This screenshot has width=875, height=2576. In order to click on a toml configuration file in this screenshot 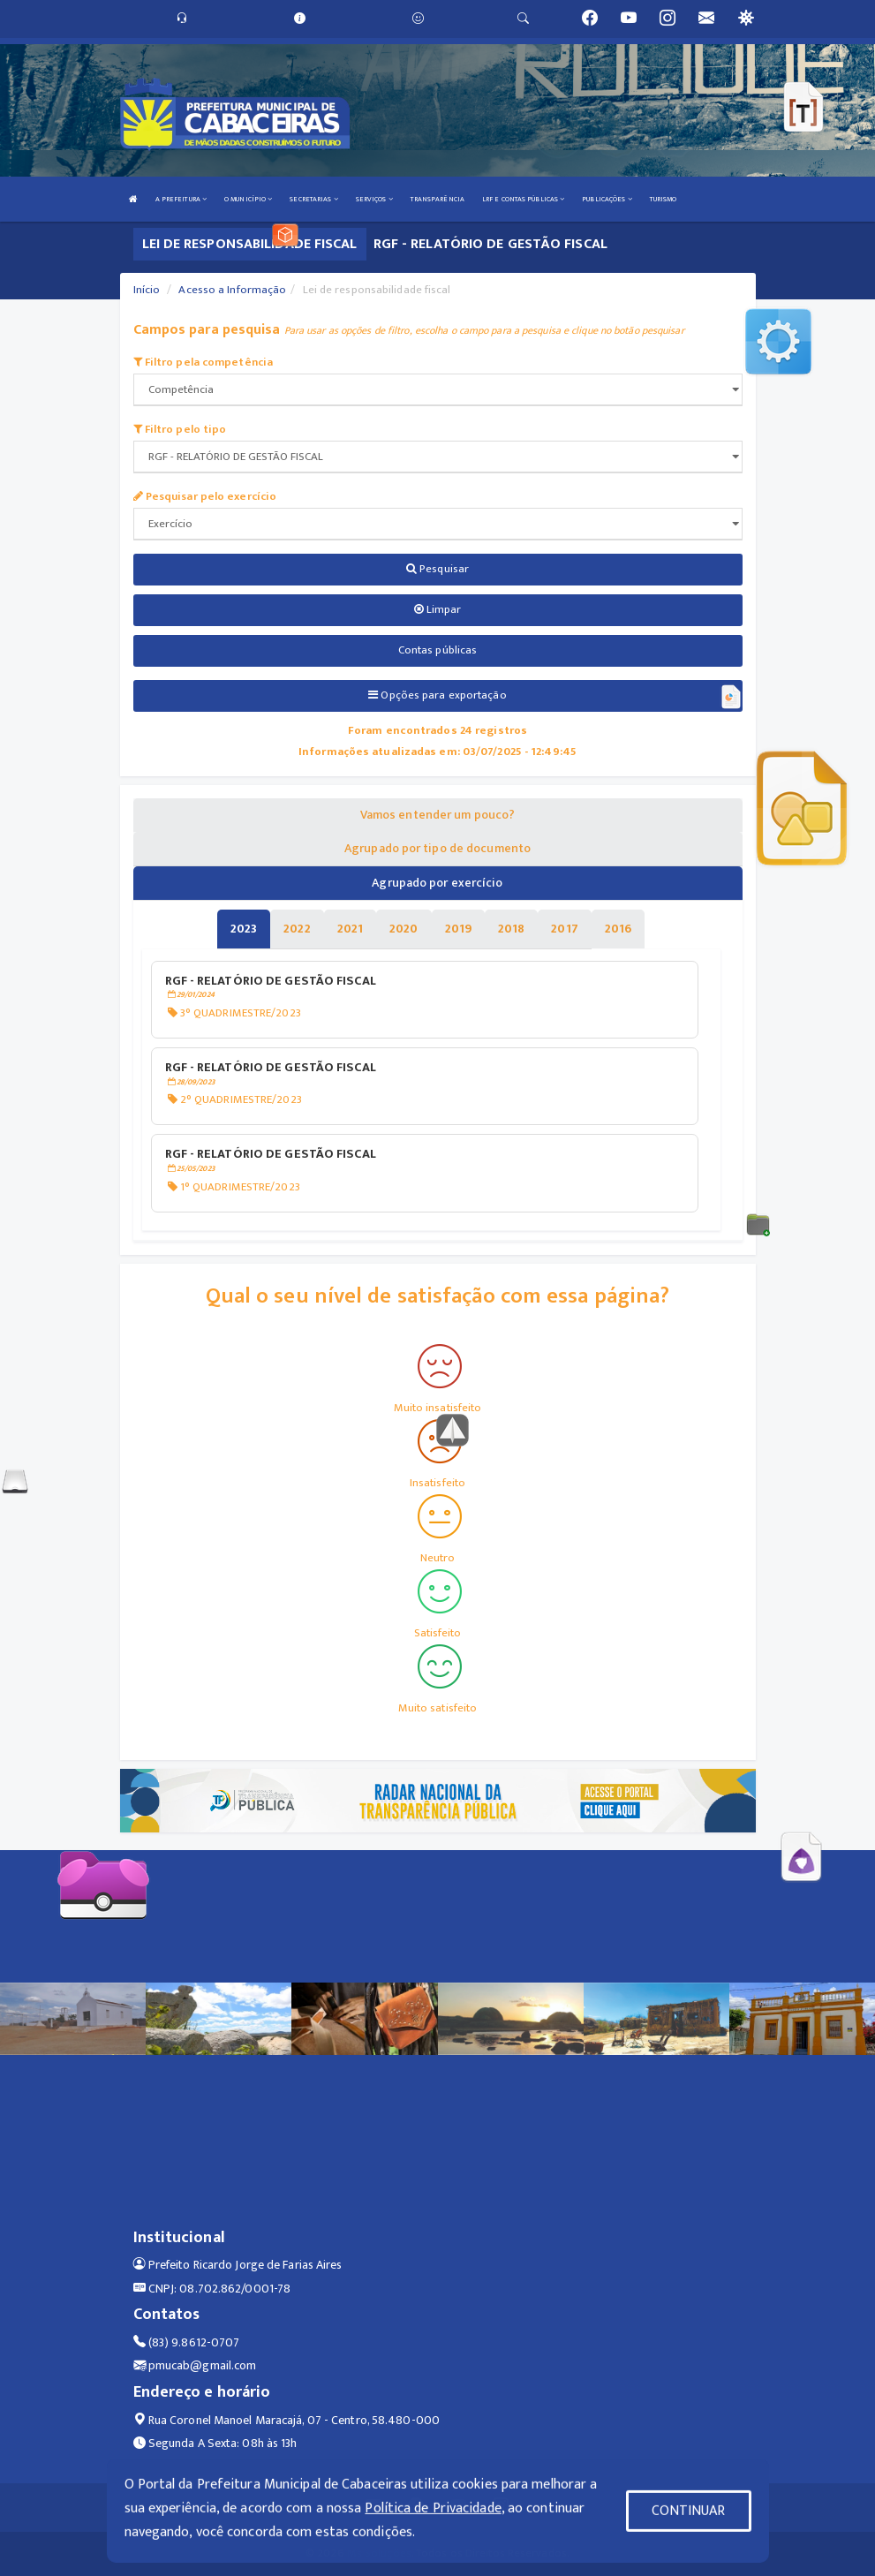, I will do `click(803, 107)`.